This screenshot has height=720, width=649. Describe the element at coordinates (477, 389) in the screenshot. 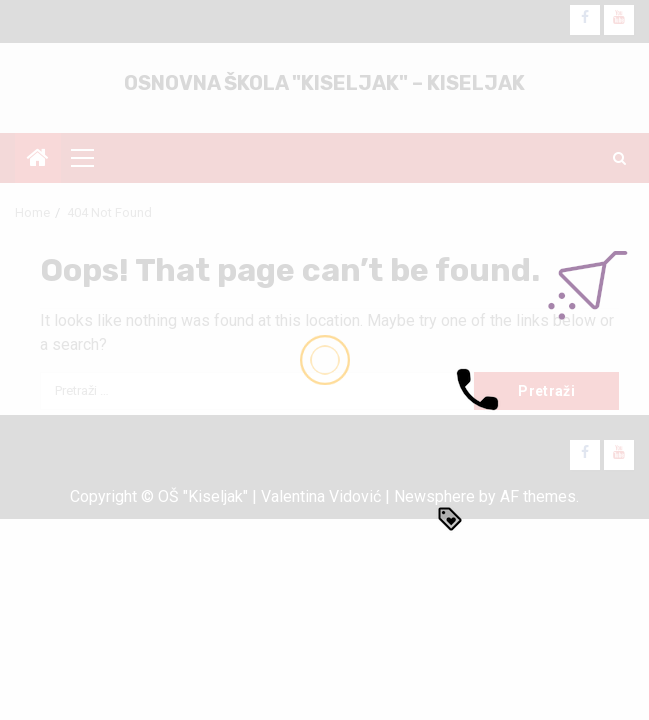

I see `make a phone call` at that location.